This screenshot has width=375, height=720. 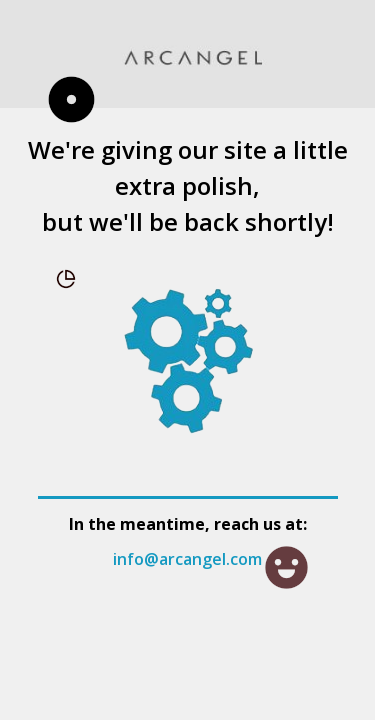 What do you see at coordinates (66, 279) in the screenshot?
I see `view analytics or statistics` at bounding box center [66, 279].